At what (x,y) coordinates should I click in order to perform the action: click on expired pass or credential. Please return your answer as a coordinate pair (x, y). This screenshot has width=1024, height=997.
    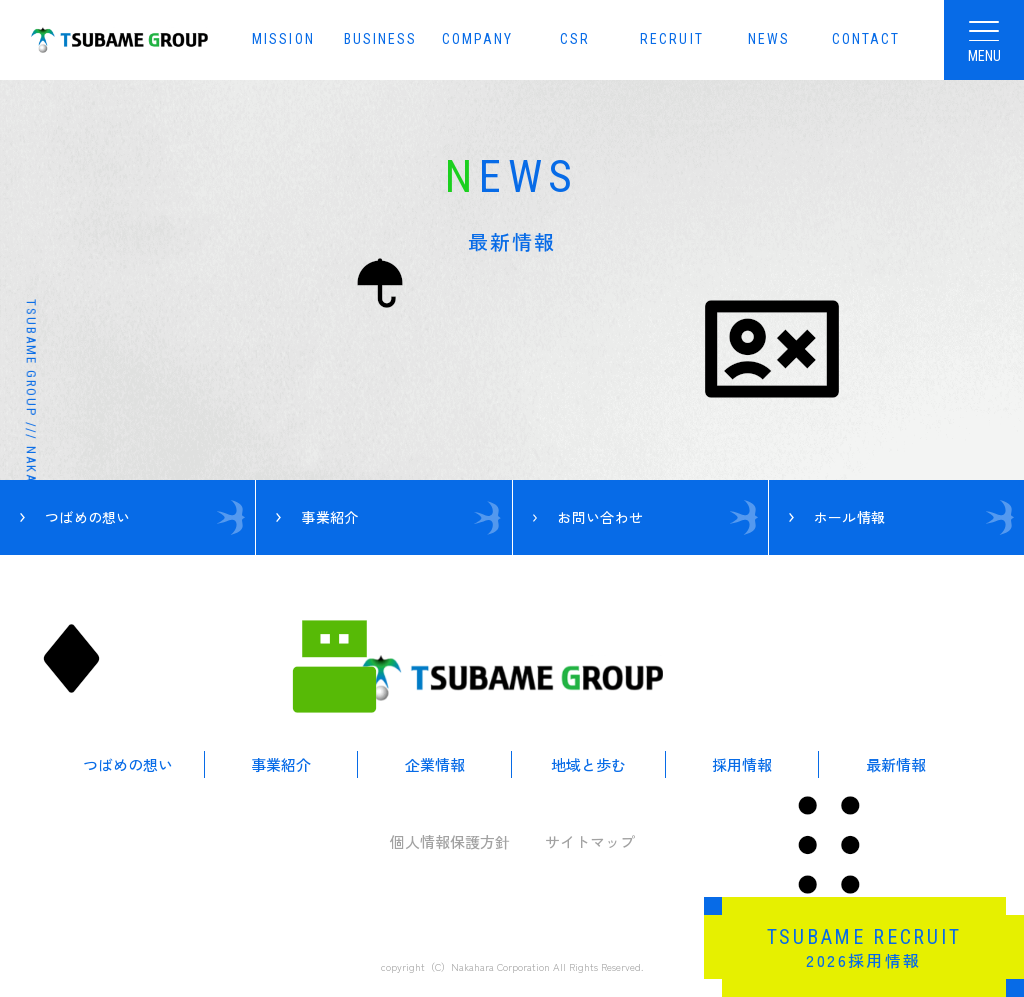
    Looking at the image, I should click on (772, 349).